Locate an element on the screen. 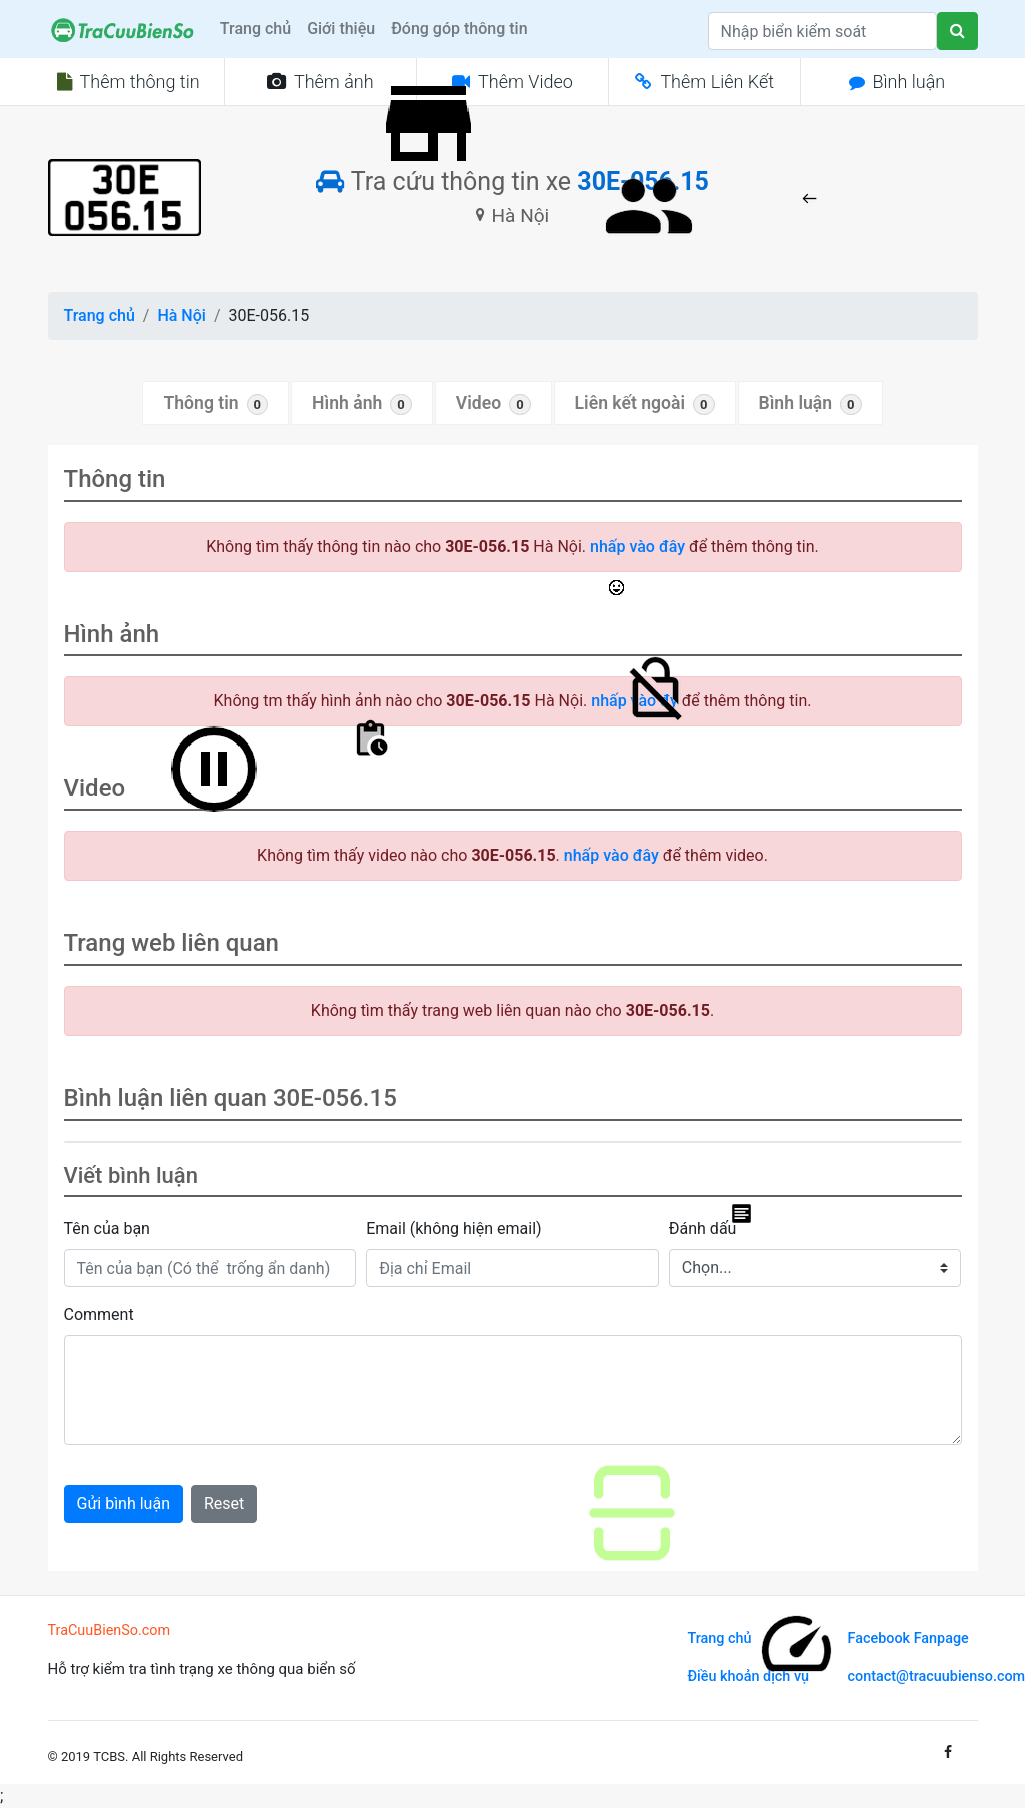 The image size is (1025, 1808). pause media playback is located at coordinates (214, 769).